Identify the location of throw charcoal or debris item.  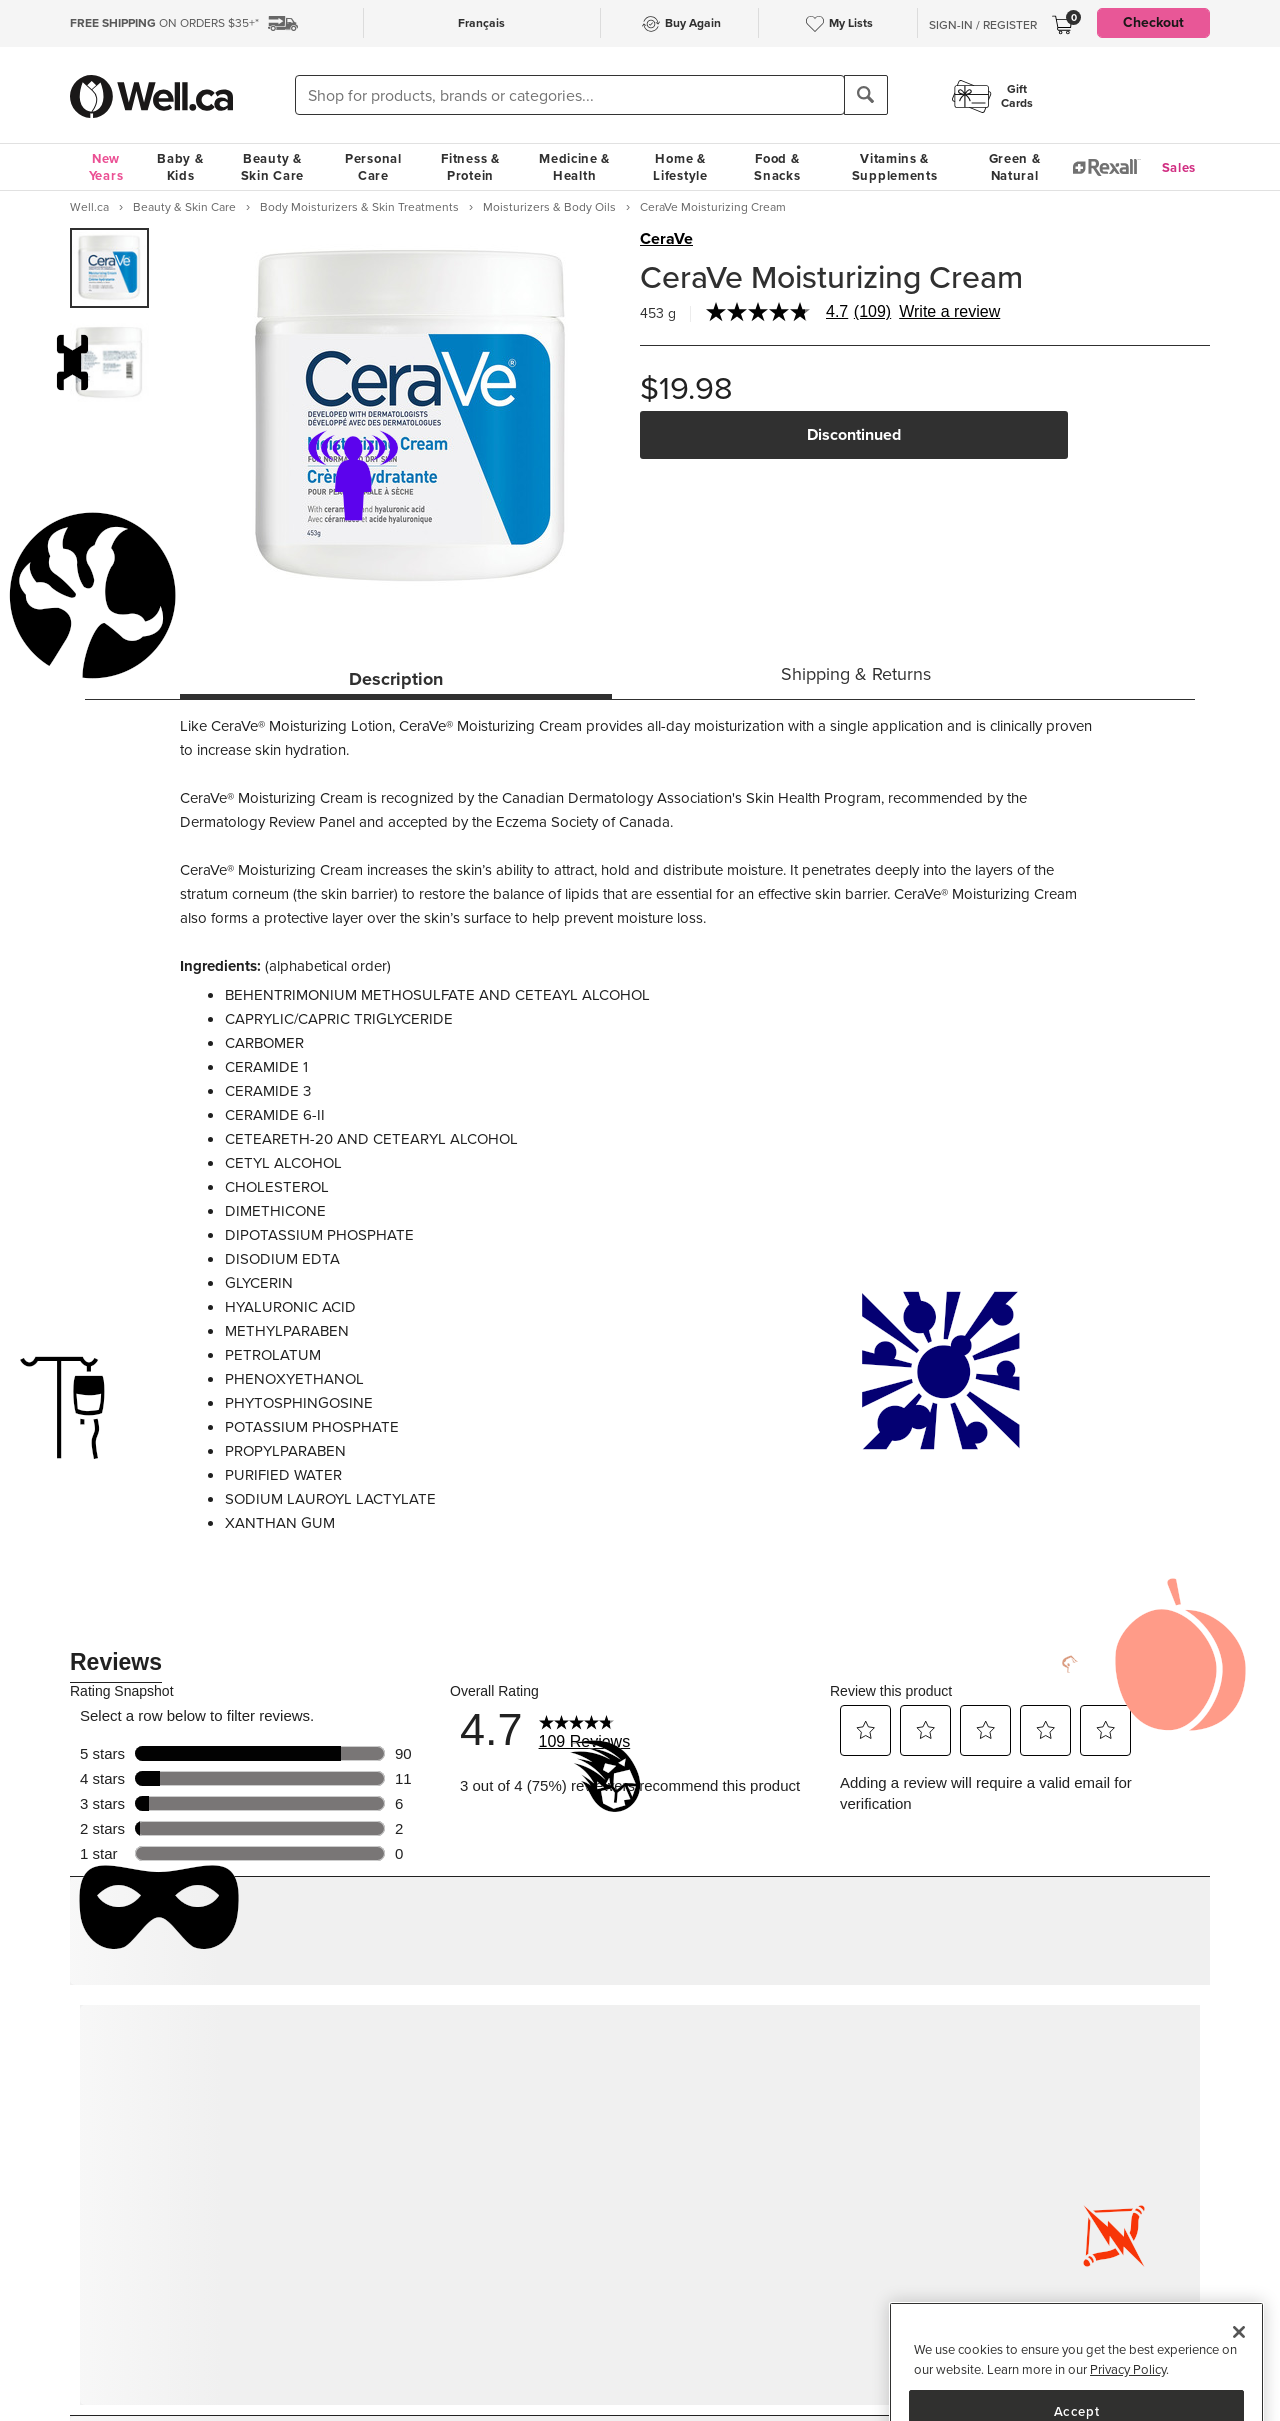
(605, 1776).